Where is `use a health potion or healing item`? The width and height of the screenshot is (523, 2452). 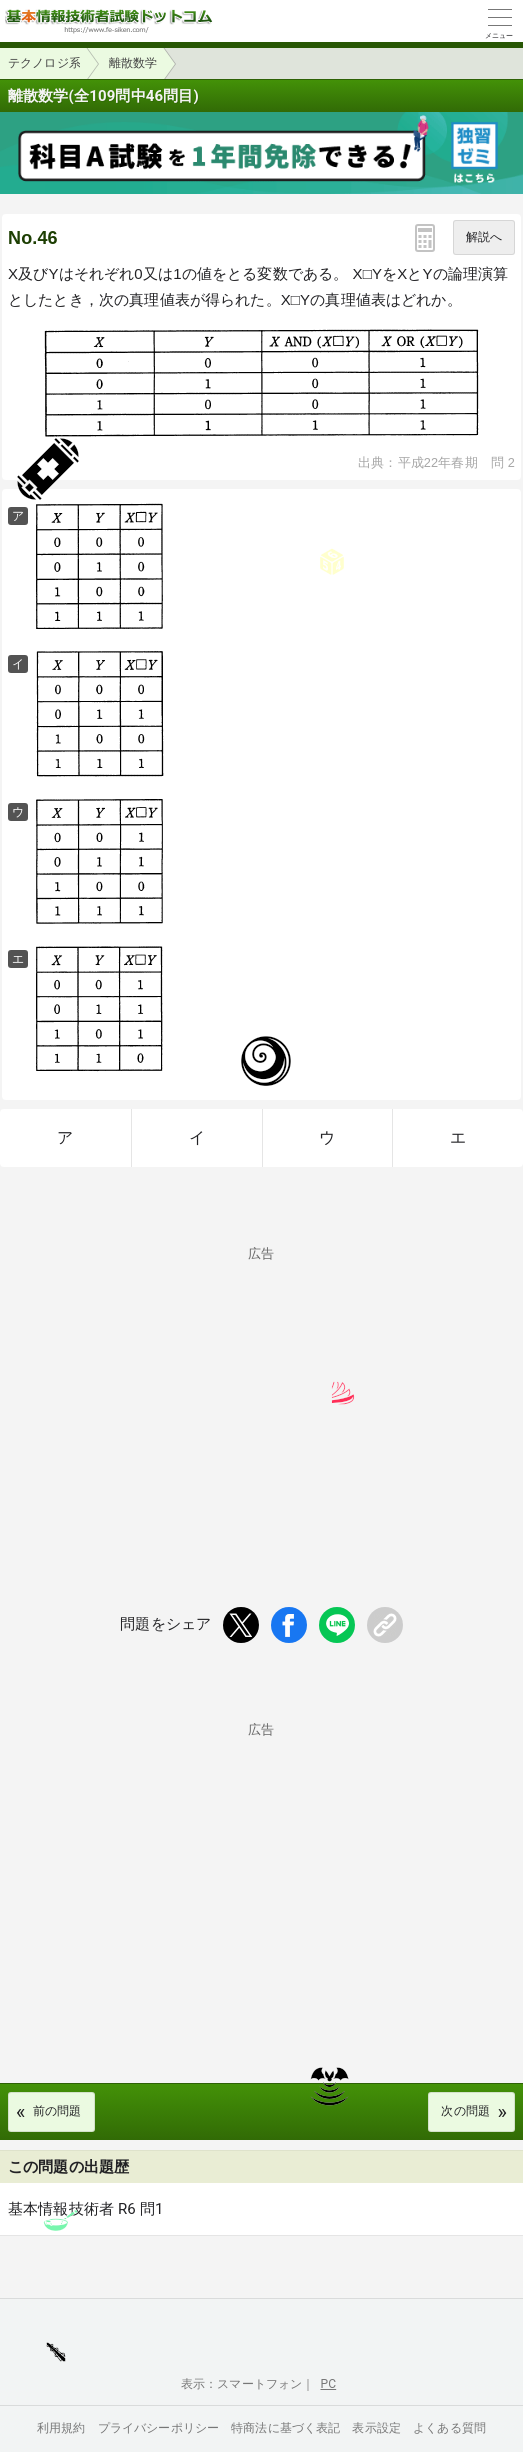
use a health potion or healing item is located at coordinates (48, 469).